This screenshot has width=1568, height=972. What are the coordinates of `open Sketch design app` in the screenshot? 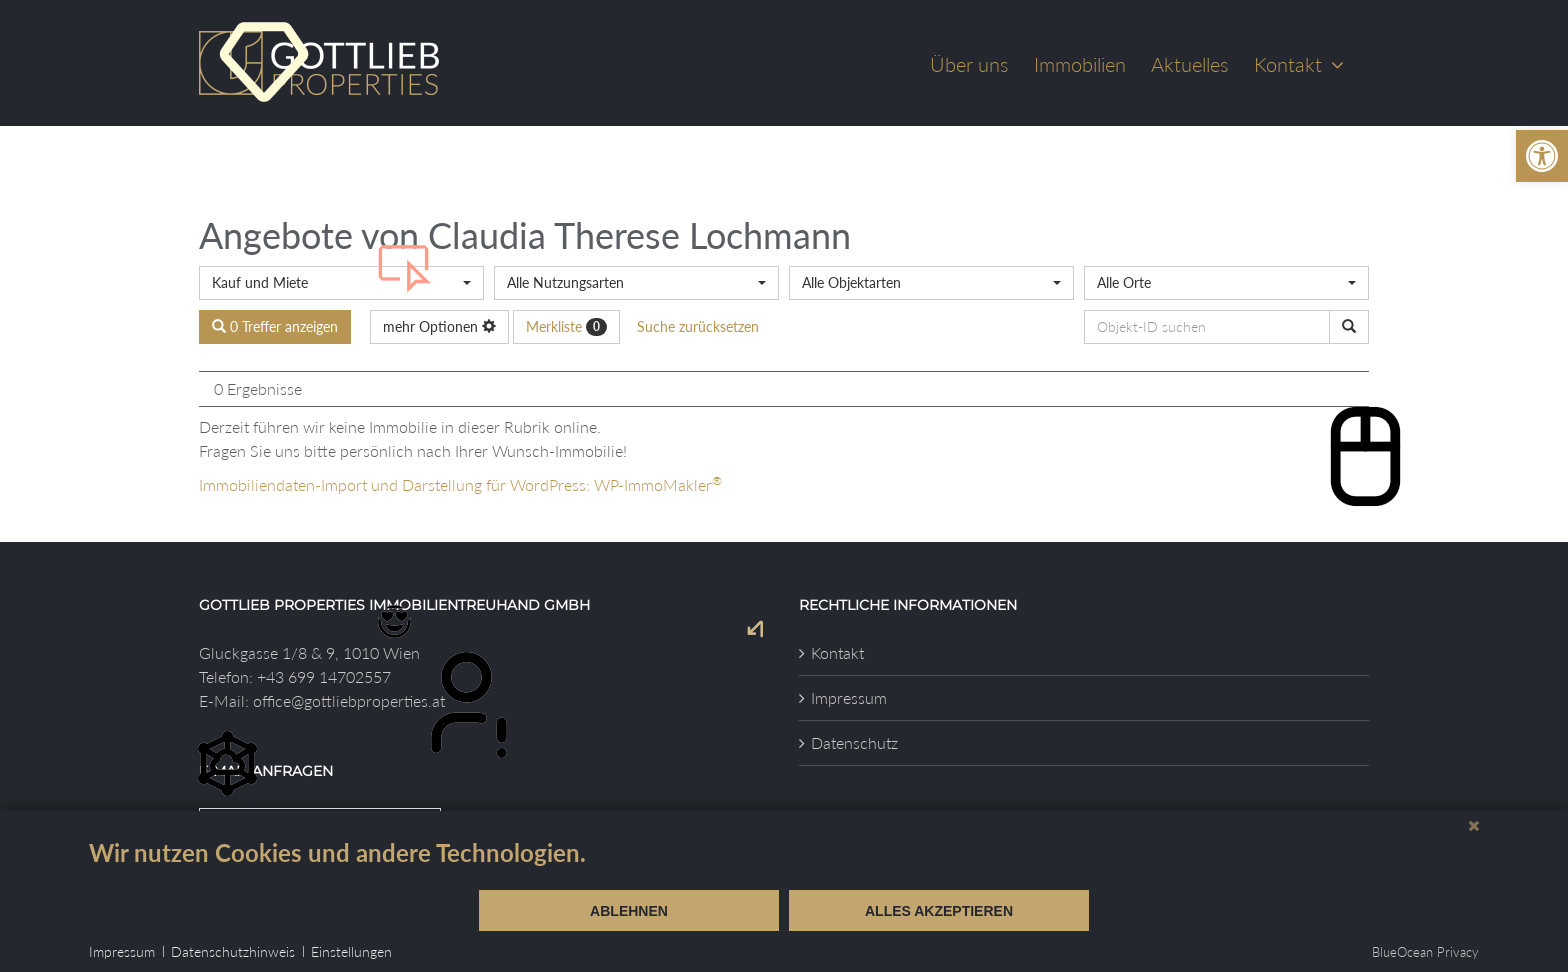 It's located at (264, 62).